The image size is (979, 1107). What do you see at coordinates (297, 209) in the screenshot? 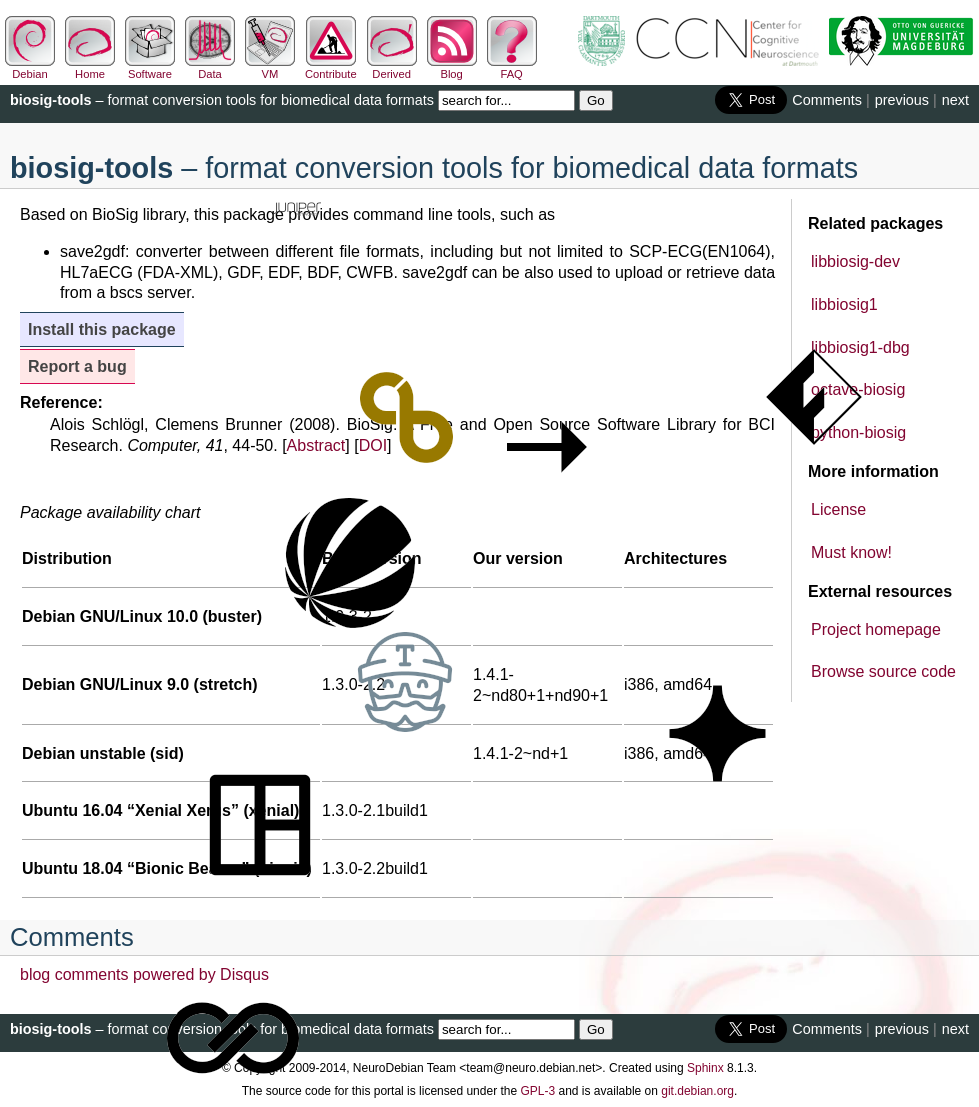
I see `juniper networks company logo` at bounding box center [297, 209].